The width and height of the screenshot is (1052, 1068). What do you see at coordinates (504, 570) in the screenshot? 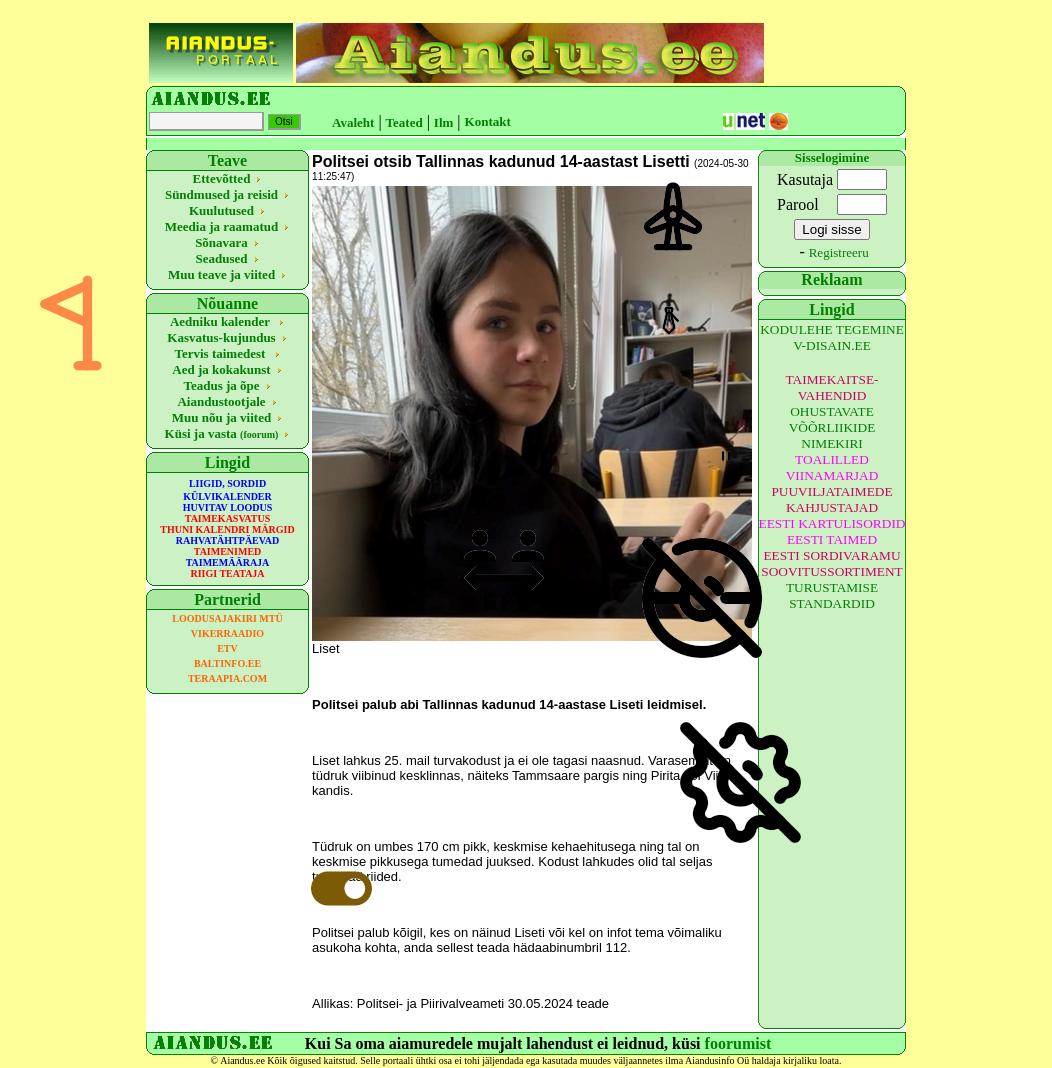
I see `indicates social distancing requirement of 6 feet` at bounding box center [504, 570].